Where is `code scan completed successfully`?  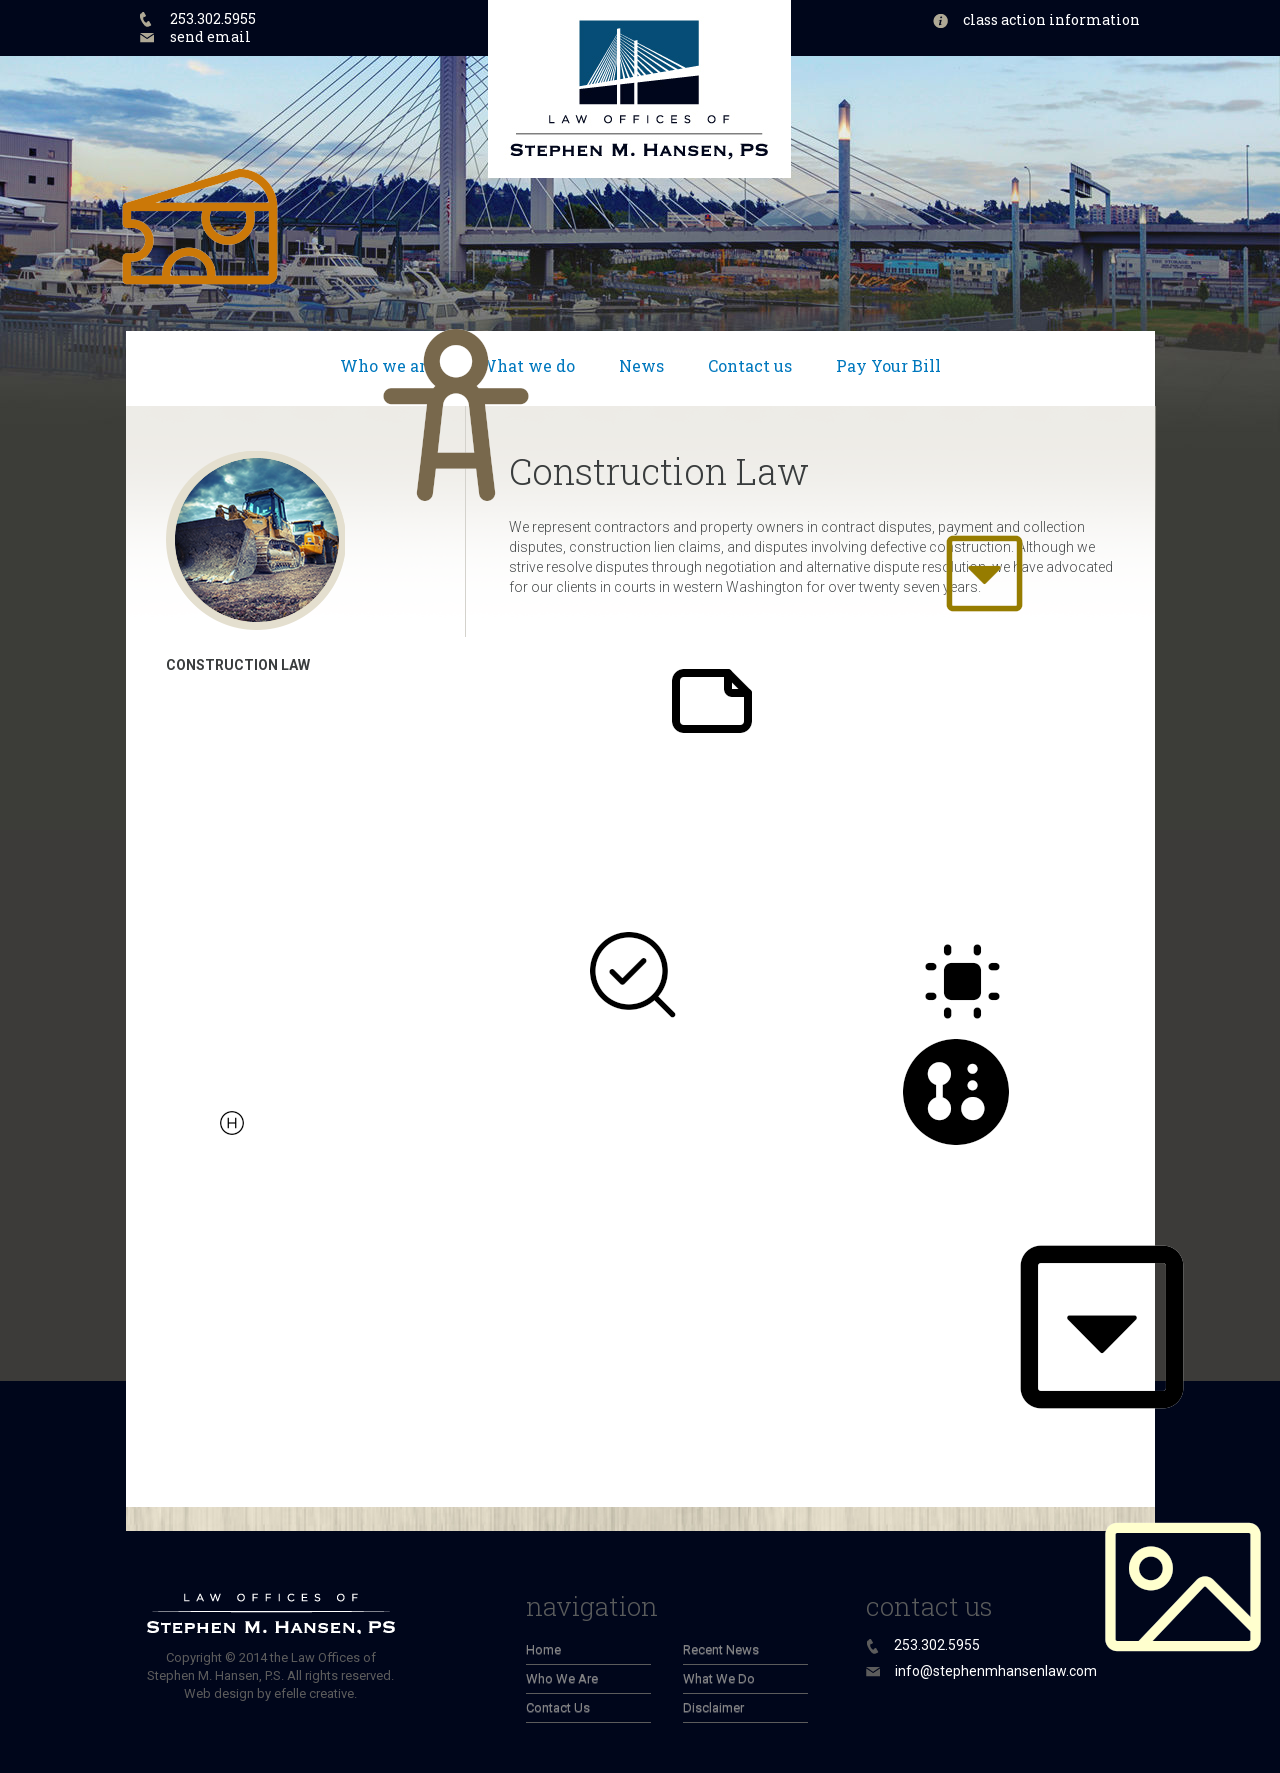 code scan completed successfully is located at coordinates (634, 976).